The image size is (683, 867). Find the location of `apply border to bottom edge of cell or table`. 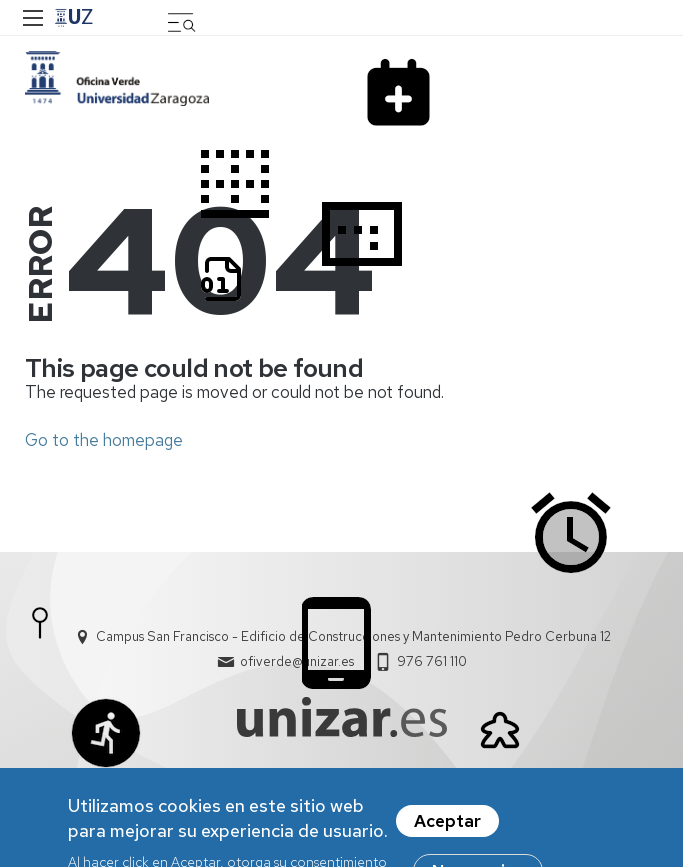

apply border to bottom edge of cell or table is located at coordinates (235, 184).